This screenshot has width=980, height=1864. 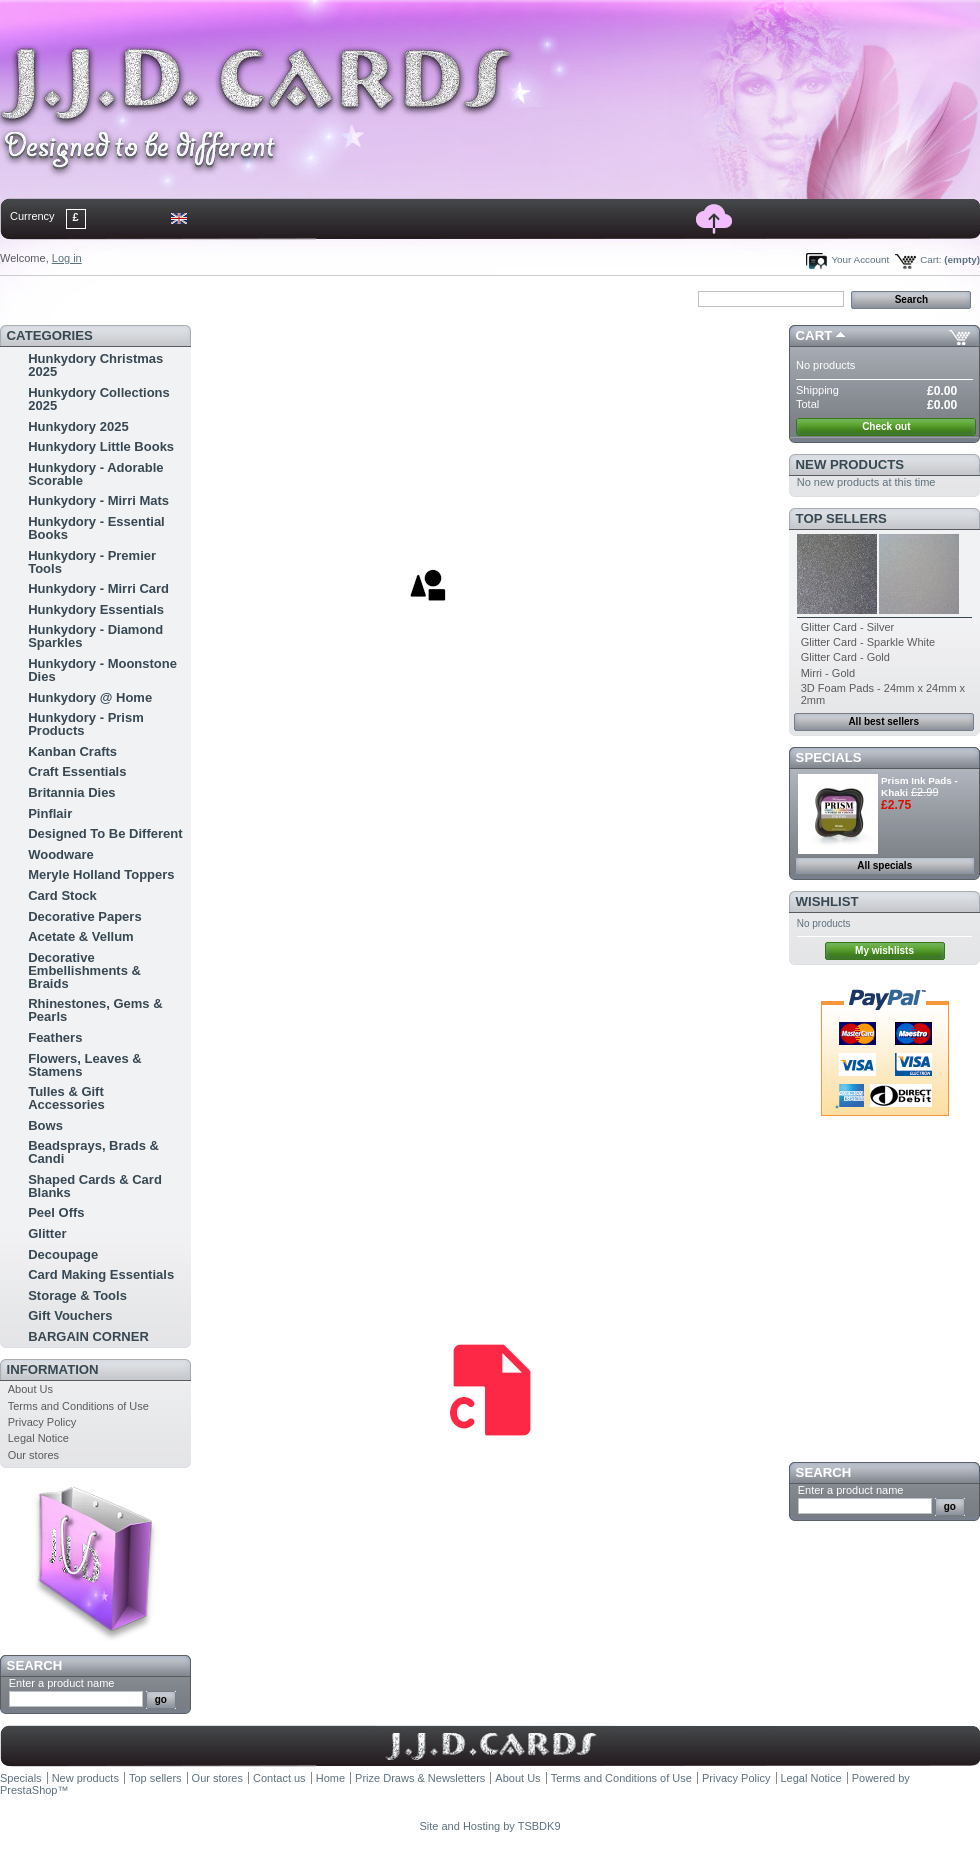 I want to click on upload a file to the cloud, so click(x=714, y=219).